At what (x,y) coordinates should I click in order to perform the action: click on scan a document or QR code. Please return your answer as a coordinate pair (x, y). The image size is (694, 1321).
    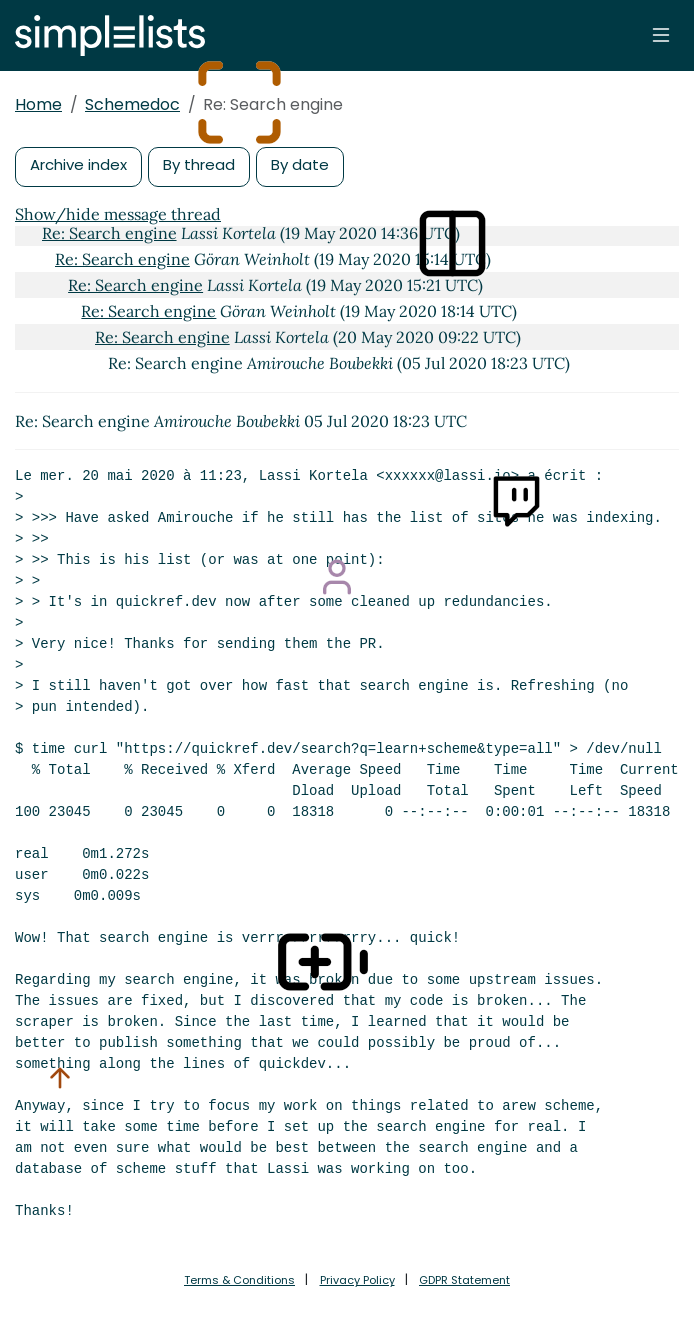
    Looking at the image, I should click on (239, 102).